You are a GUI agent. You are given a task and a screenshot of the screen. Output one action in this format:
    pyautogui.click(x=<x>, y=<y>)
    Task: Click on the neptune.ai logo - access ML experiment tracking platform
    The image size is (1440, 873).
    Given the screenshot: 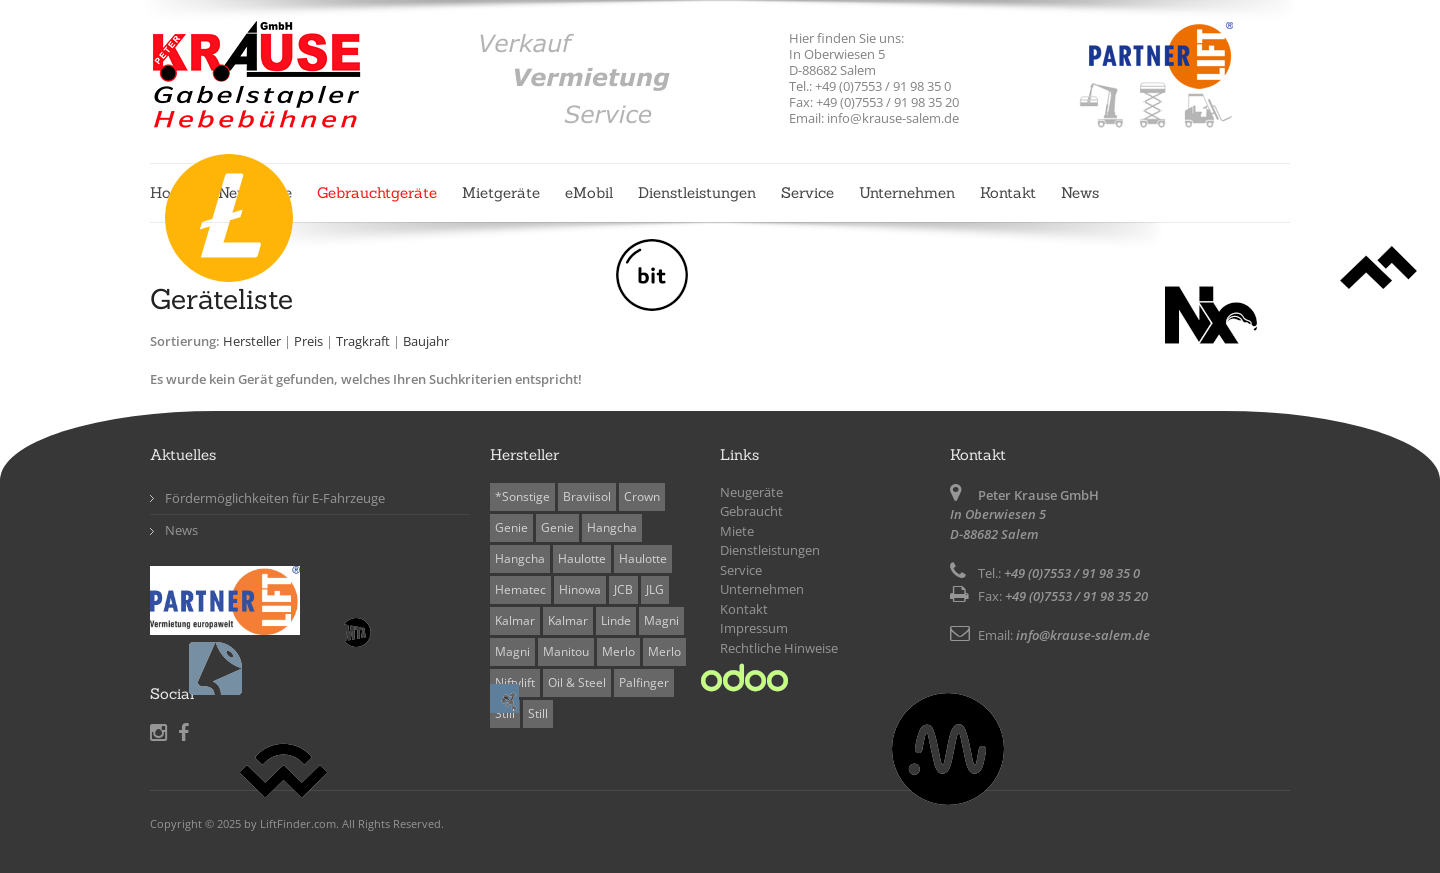 What is the action you would take?
    pyautogui.click(x=948, y=749)
    